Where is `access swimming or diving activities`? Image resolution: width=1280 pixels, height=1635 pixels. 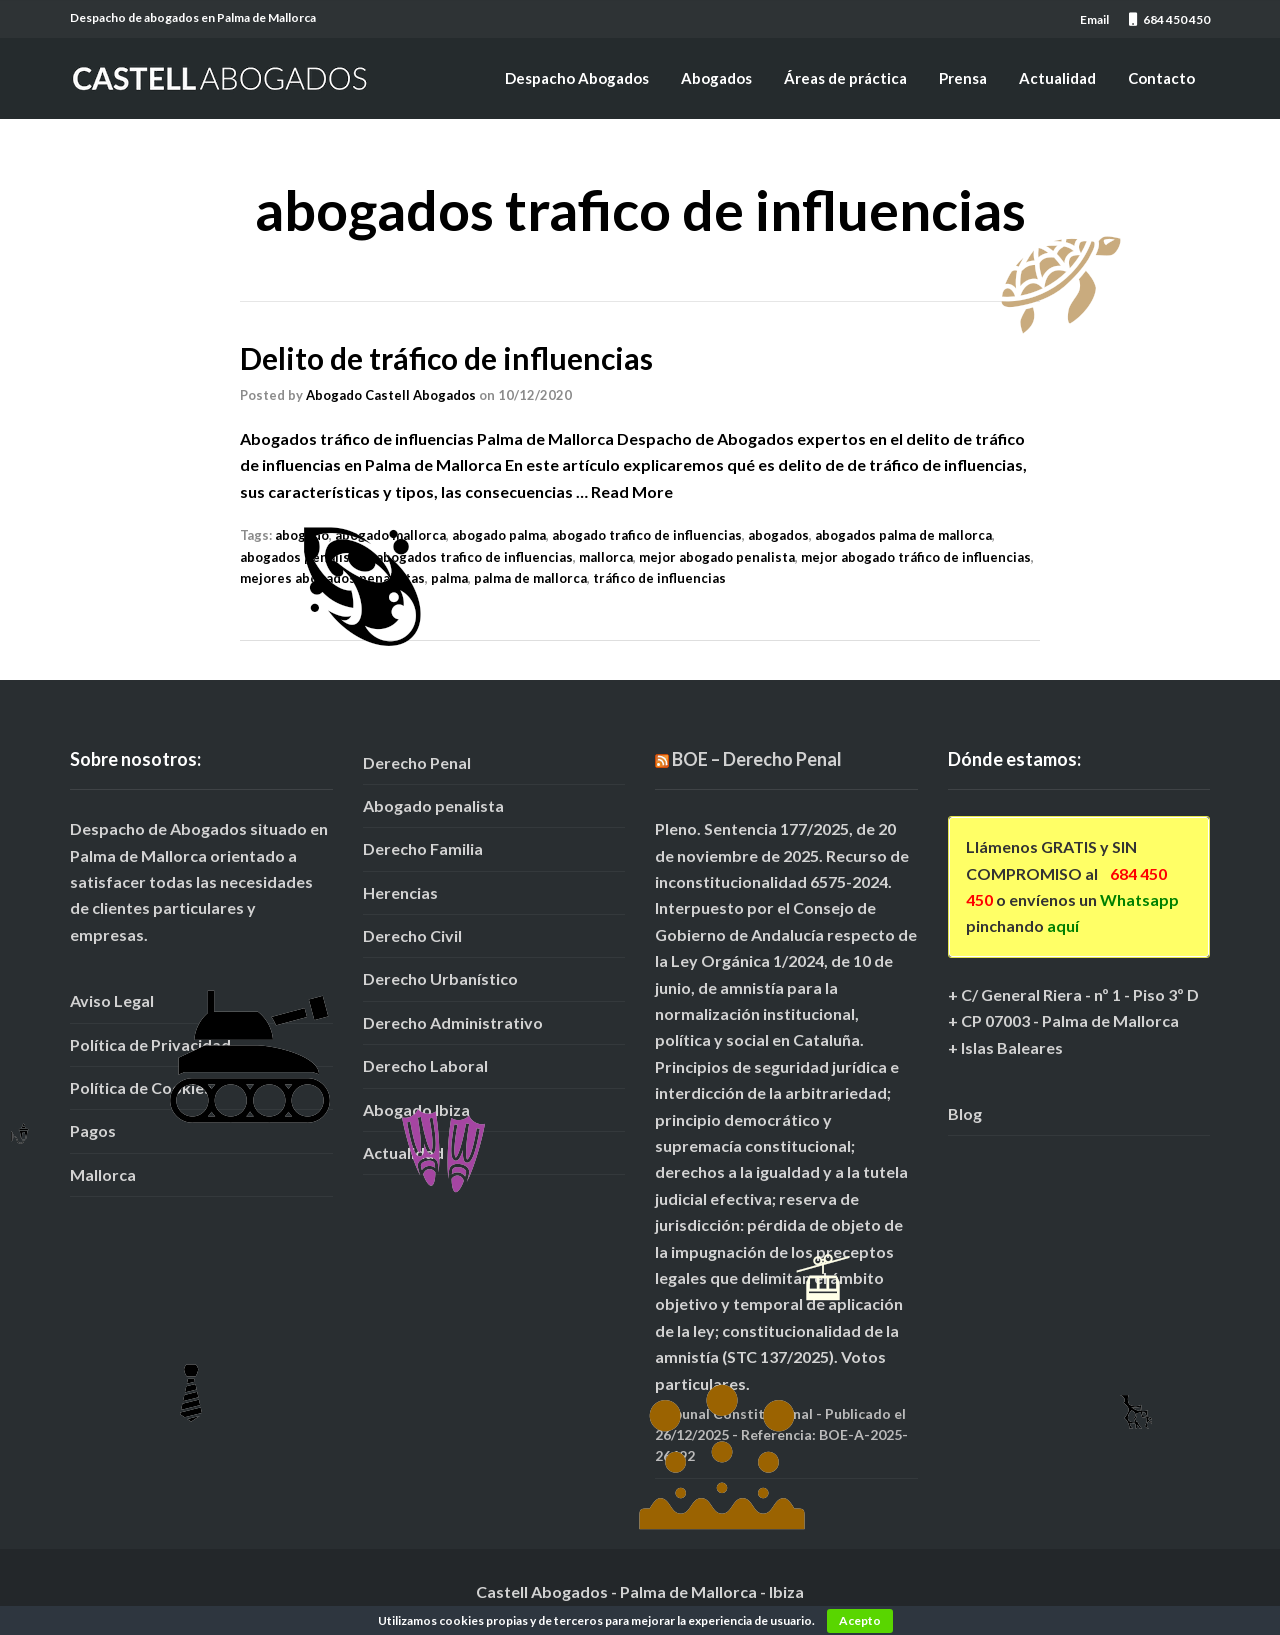
access swimming or diving activities is located at coordinates (443, 1150).